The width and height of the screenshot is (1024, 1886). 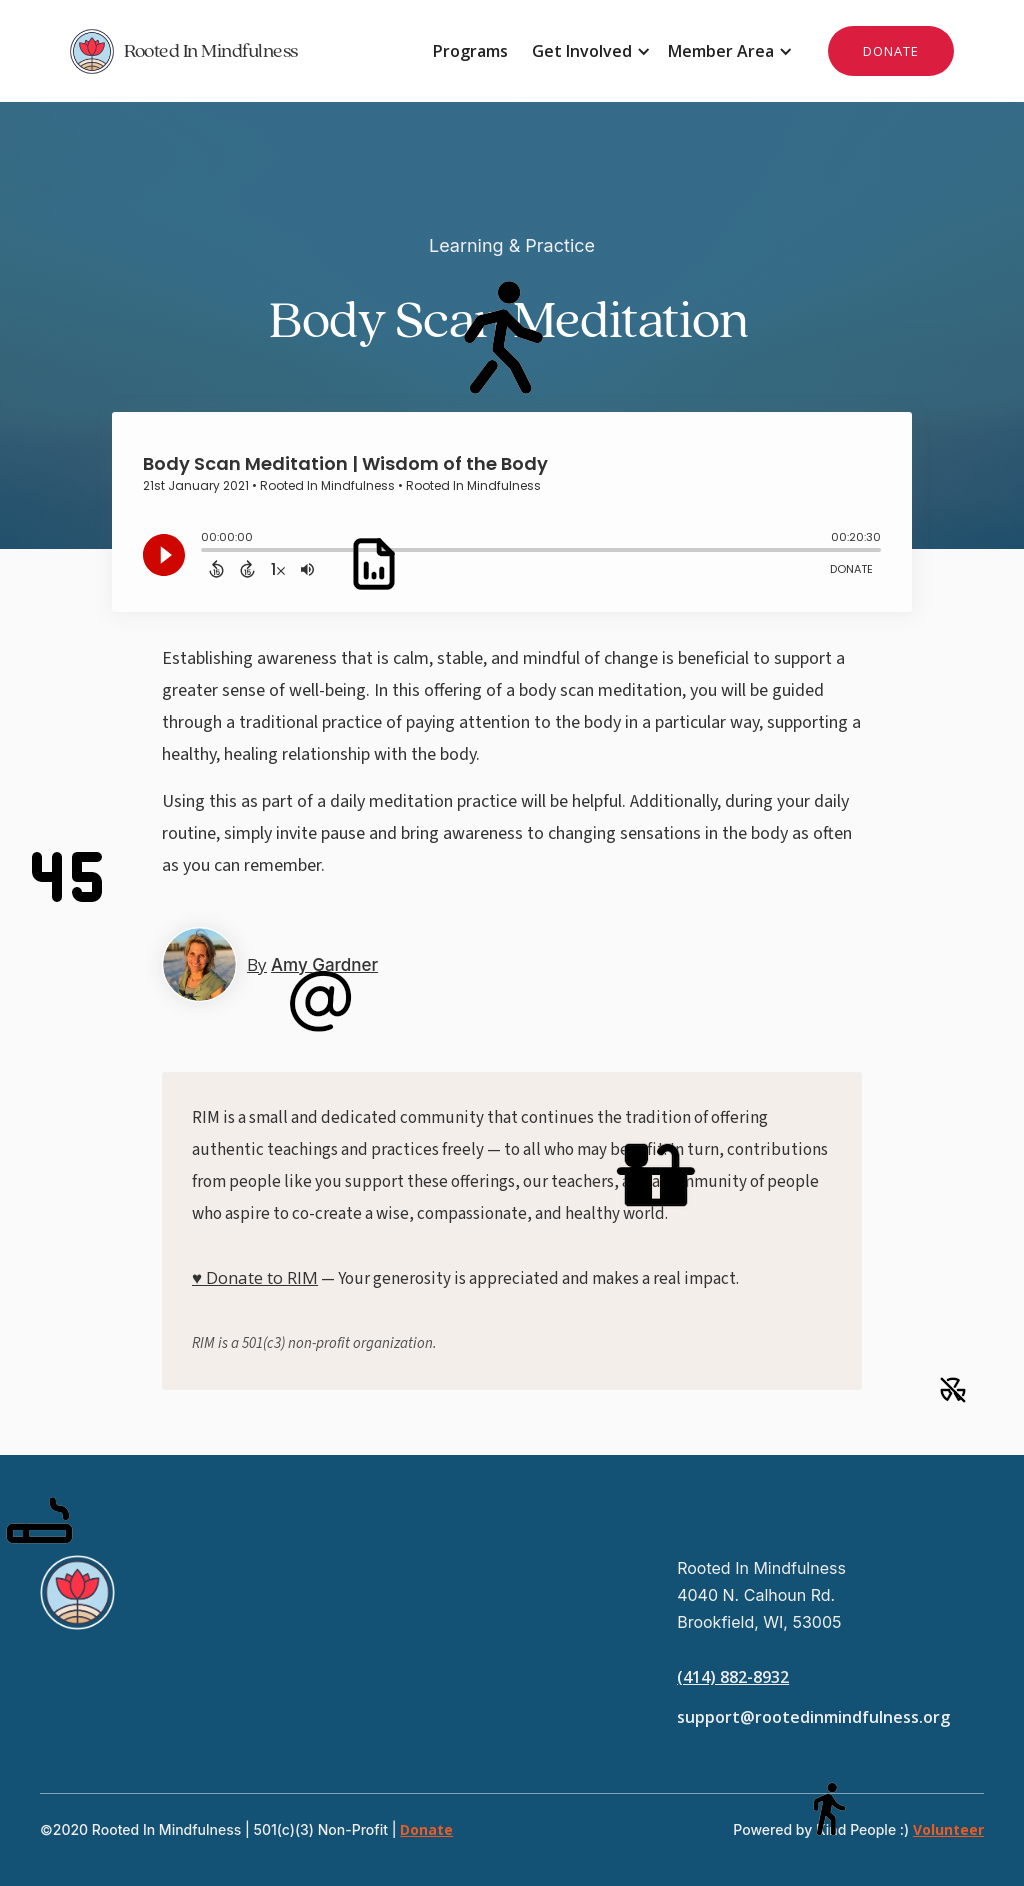 What do you see at coordinates (953, 1390) in the screenshot?
I see `disable radiation or hazard alerts` at bounding box center [953, 1390].